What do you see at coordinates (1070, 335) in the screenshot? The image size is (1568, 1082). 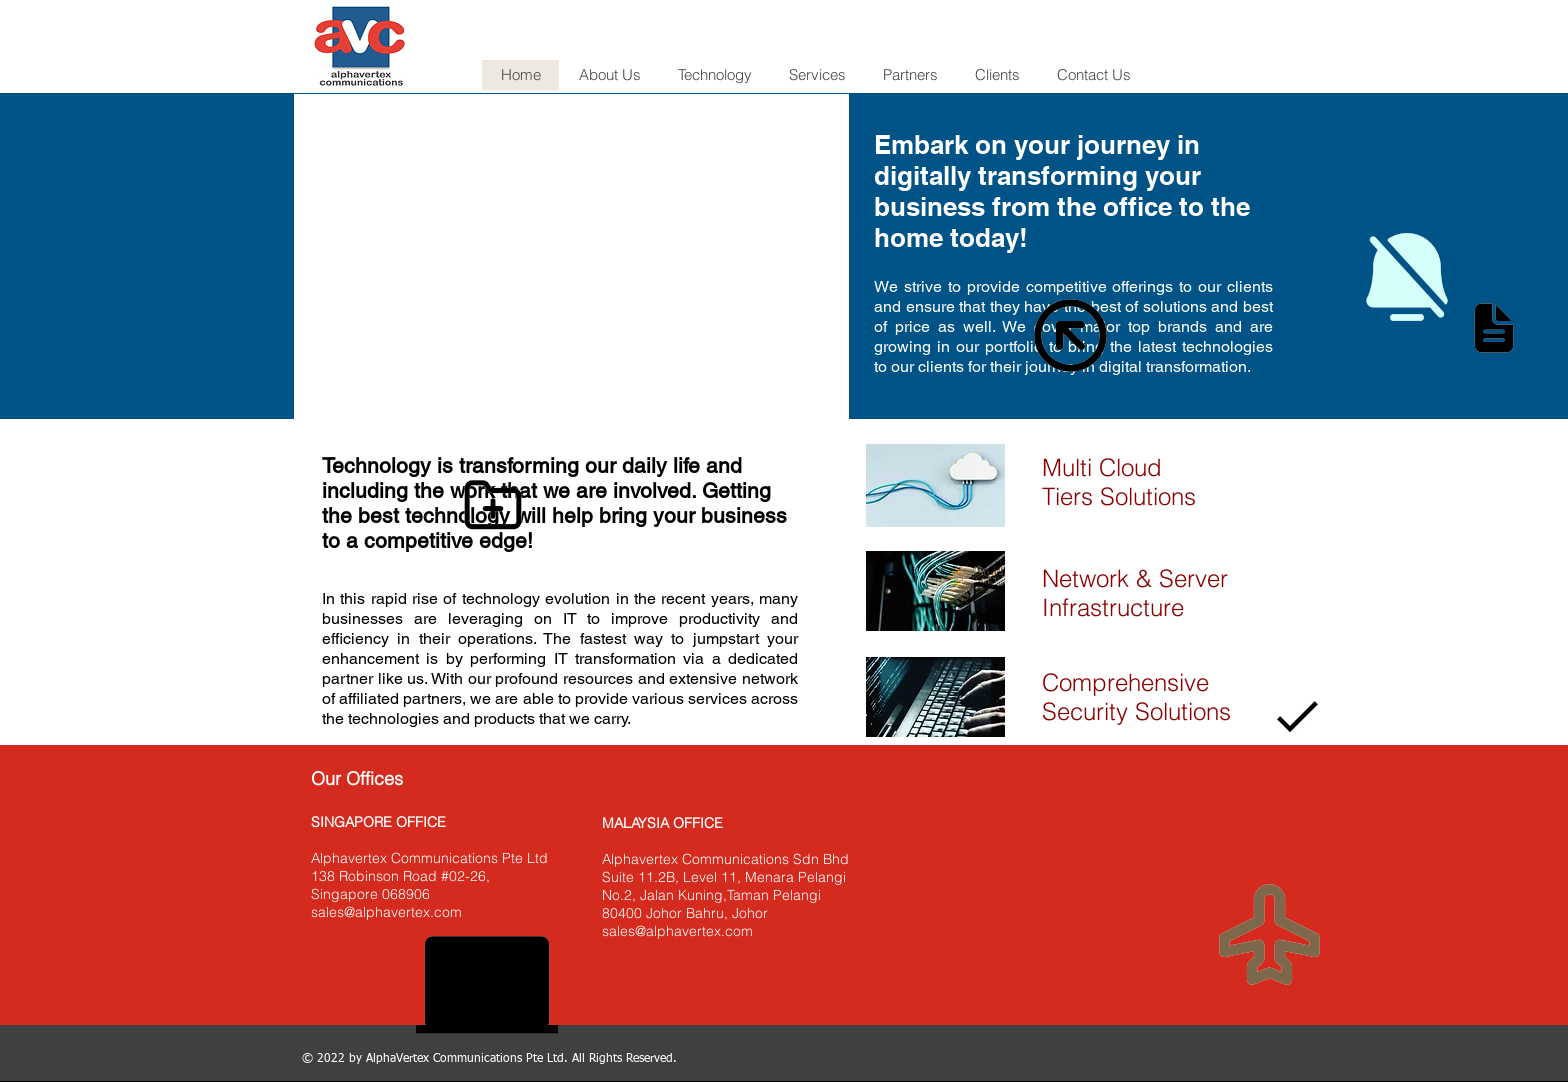 I see `navigate back to previous screen` at bounding box center [1070, 335].